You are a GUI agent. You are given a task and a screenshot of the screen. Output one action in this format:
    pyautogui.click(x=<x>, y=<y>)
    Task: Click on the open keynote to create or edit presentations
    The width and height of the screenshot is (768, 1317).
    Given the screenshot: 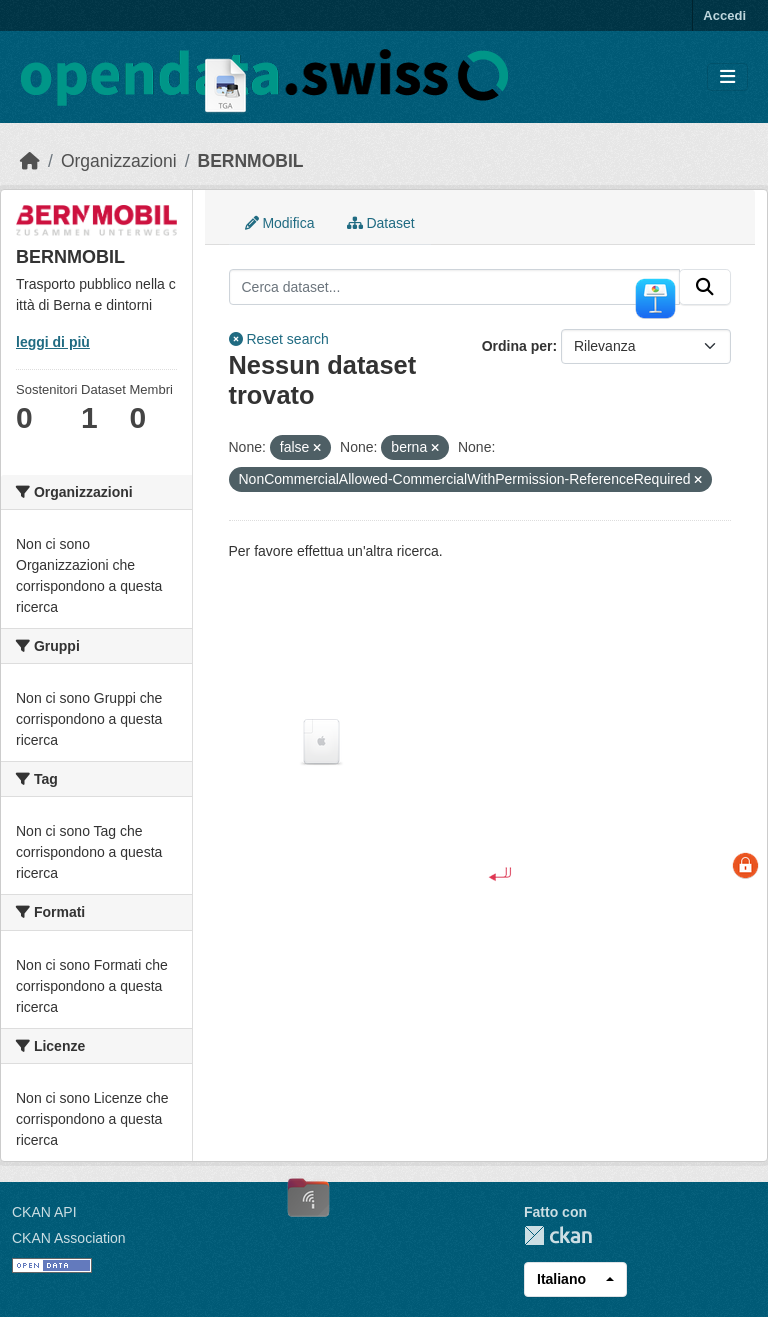 What is the action you would take?
    pyautogui.click(x=655, y=298)
    